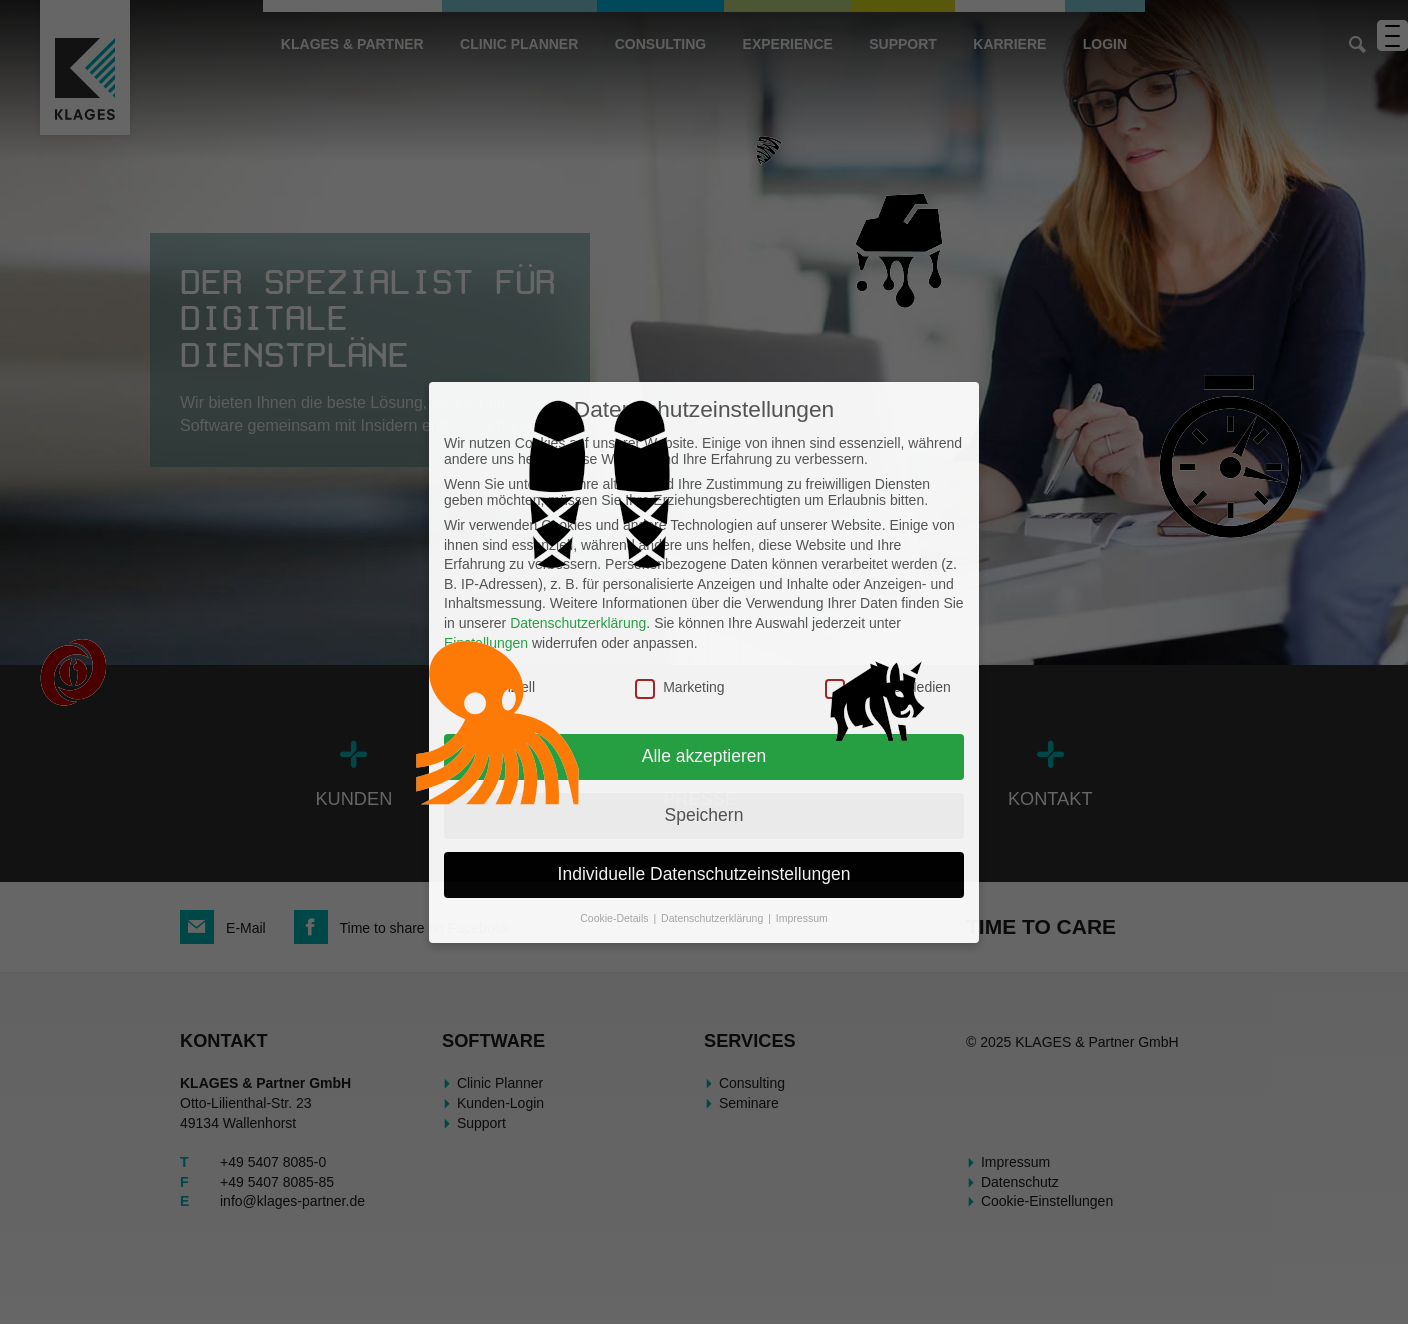 The width and height of the screenshot is (1408, 1324). Describe the element at coordinates (877, 699) in the screenshot. I see `select boar character or unit in game` at that location.